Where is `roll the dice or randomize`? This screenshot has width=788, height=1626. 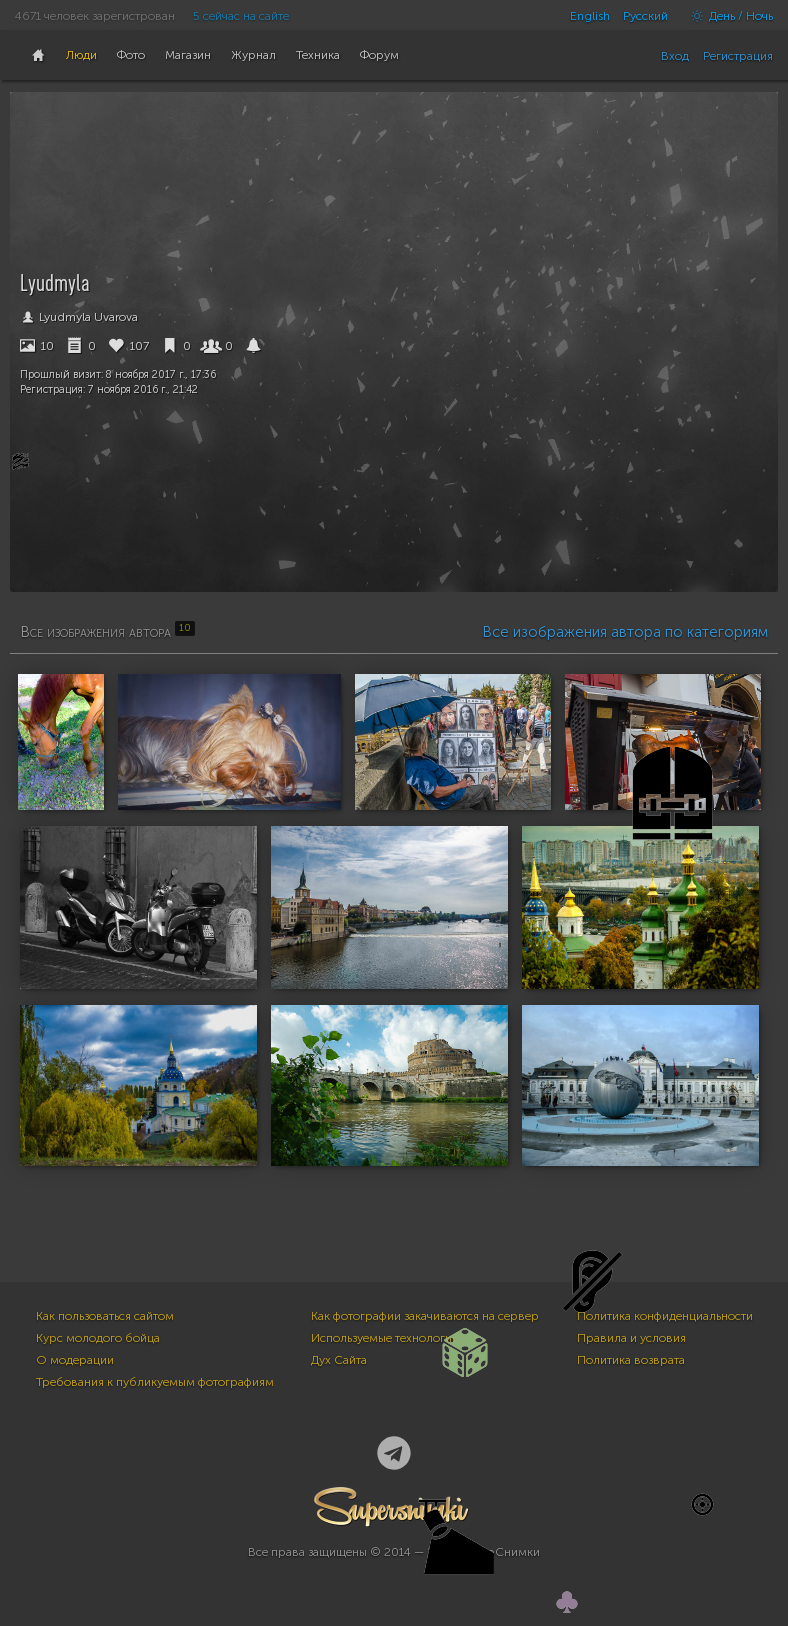 roll the dice or randomize is located at coordinates (465, 1353).